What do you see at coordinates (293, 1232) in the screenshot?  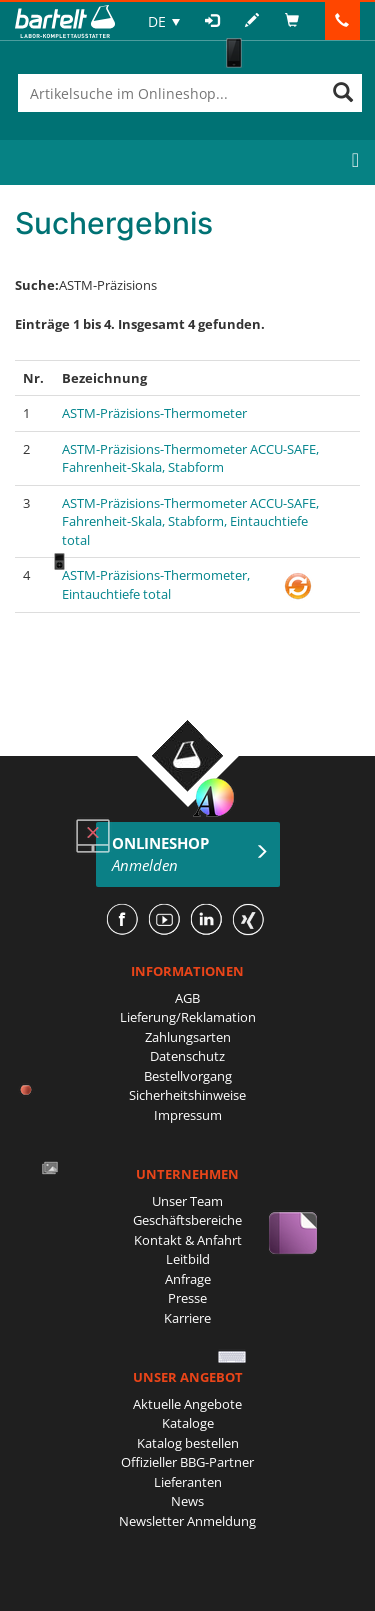 I see `change desktop wallpaper settings` at bounding box center [293, 1232].